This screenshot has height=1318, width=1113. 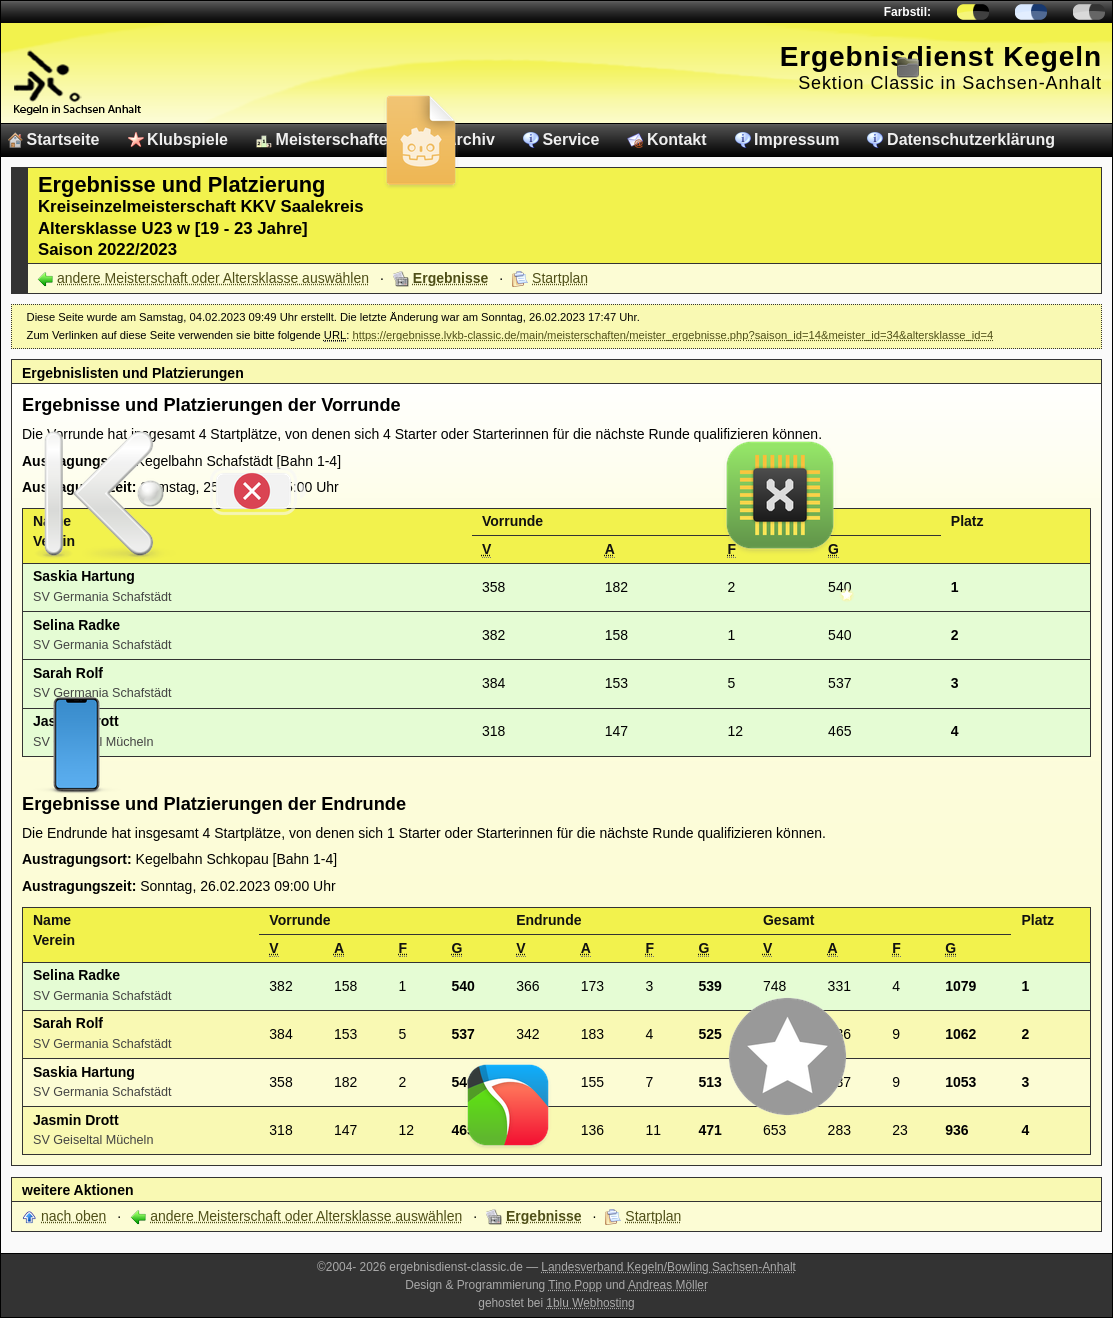 What do you see at coordinates (846, 595) in the screenshot?
I see `indicates a new or recently added item` at bounding box center [846, 595].